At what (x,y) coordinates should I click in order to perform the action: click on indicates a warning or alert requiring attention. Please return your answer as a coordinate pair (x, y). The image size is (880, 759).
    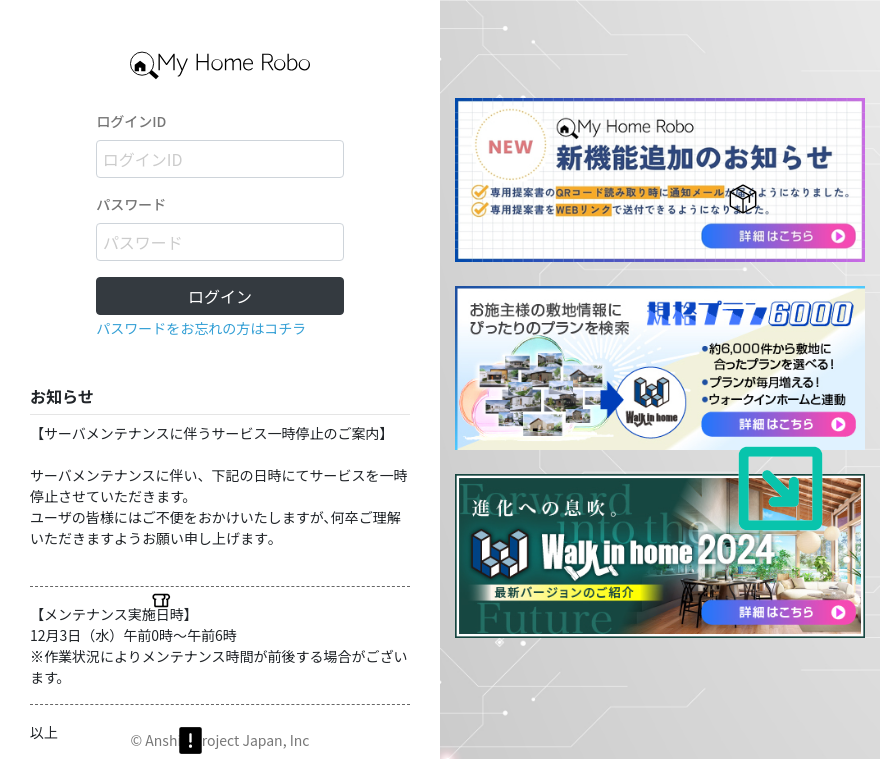
    Looking at the image, I should click on (190, 740).